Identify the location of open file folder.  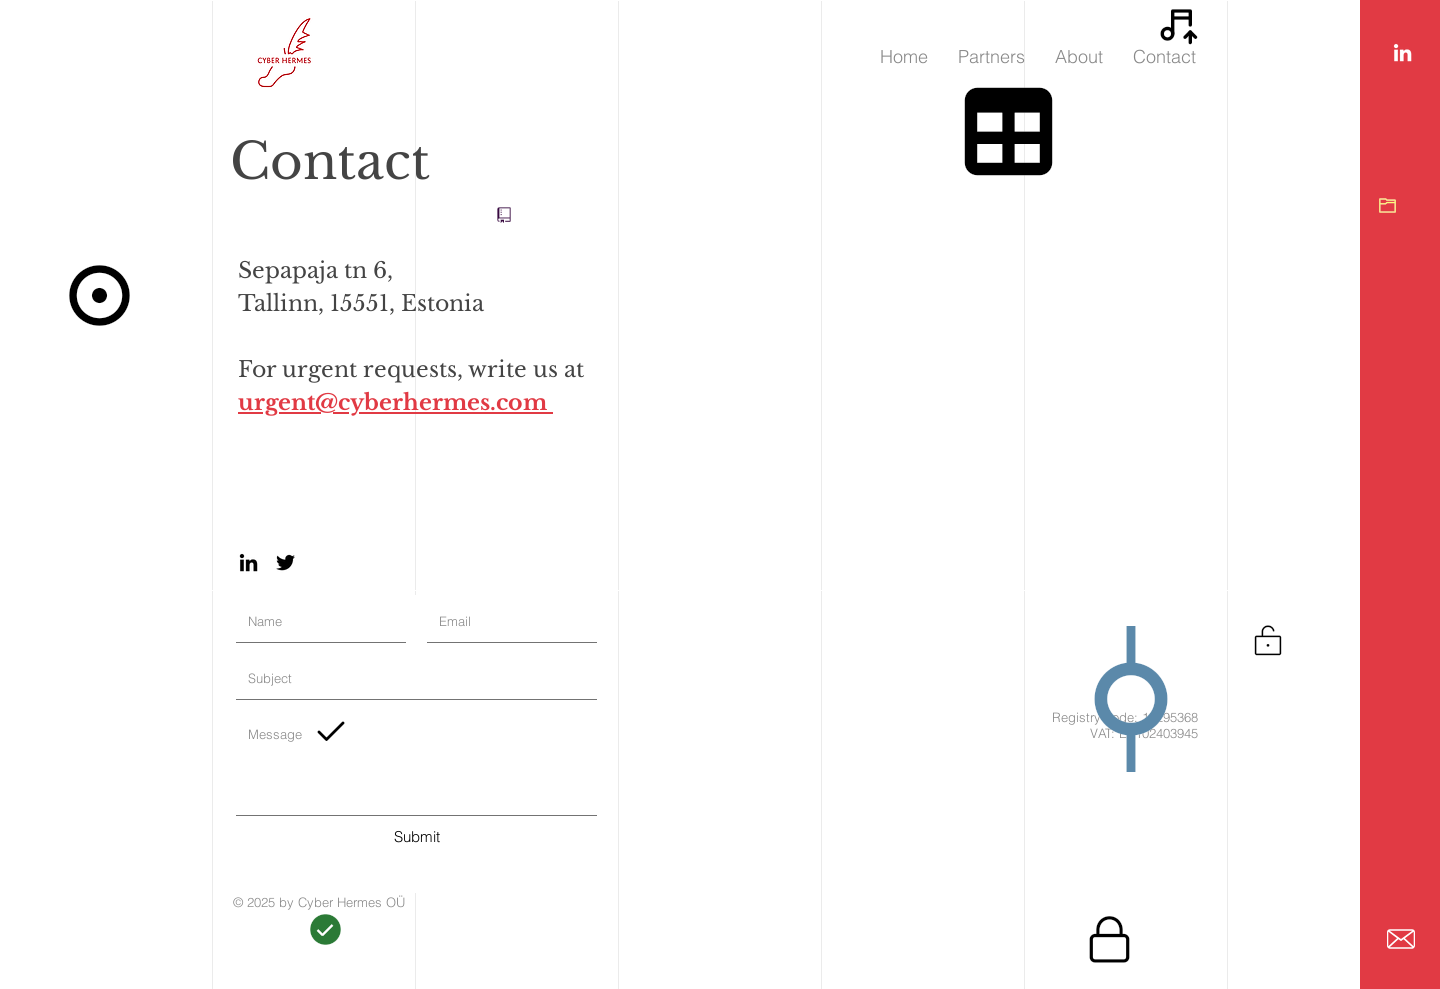
(1387, 205).